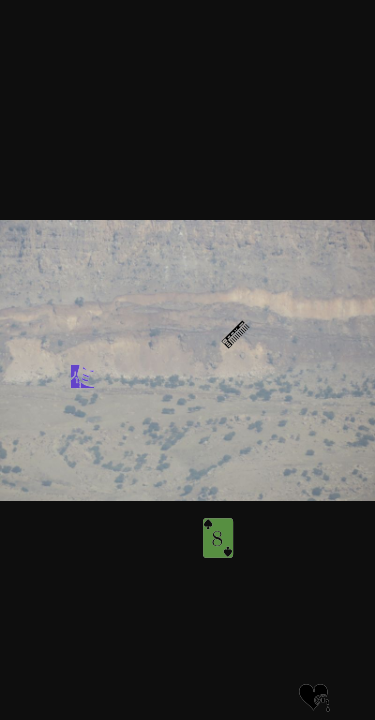  Describe the element at coordinates (235, 334) in the screenshot. I see `open virtual piano or keyboard instrument` at that location.